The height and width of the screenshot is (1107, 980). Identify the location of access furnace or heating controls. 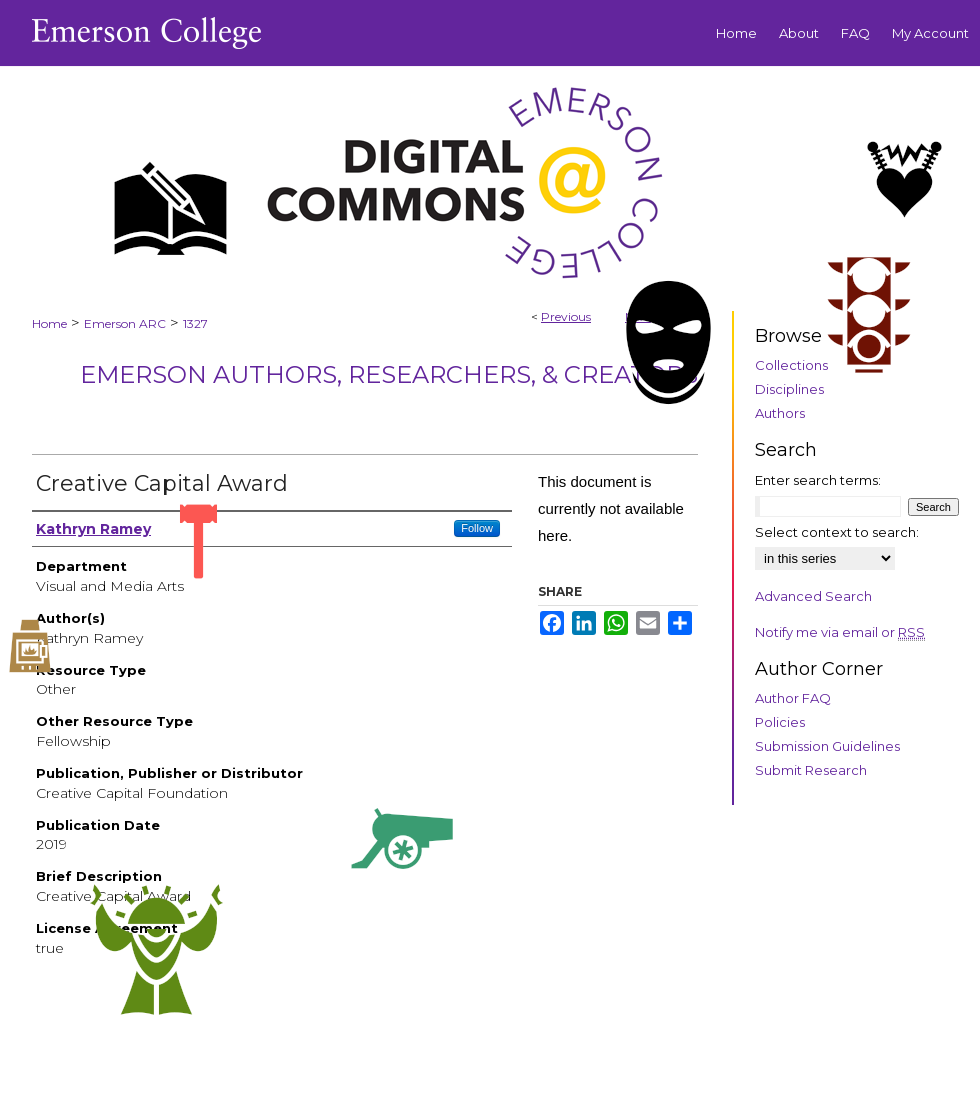
(30, 646).